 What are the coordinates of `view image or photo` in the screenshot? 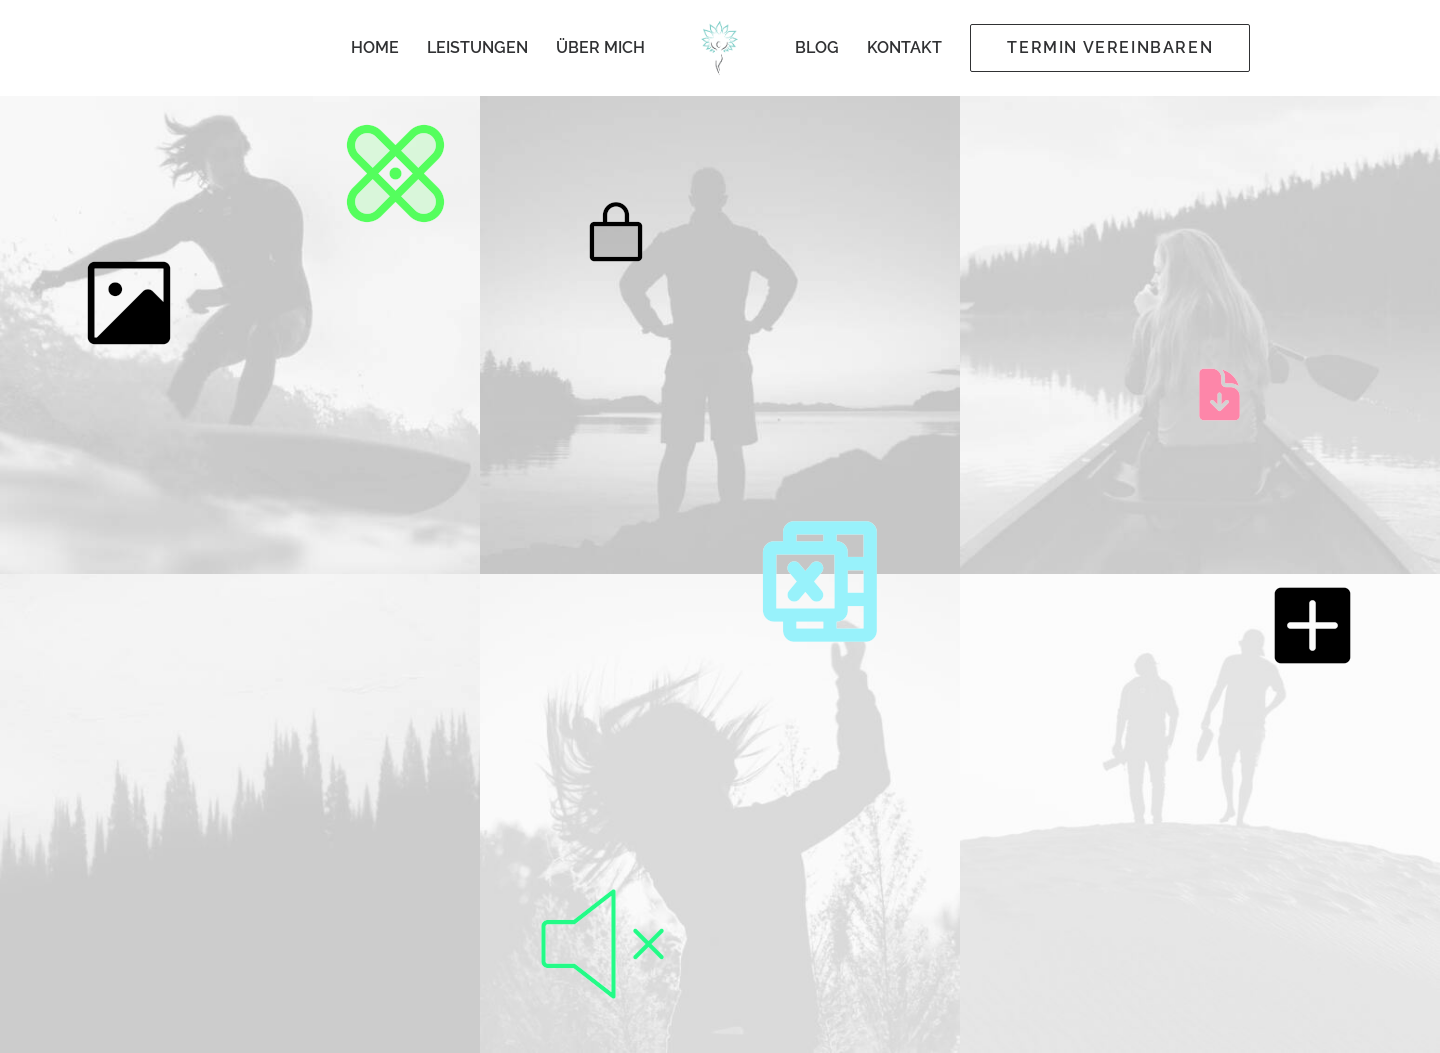 It's located at (129, 303).